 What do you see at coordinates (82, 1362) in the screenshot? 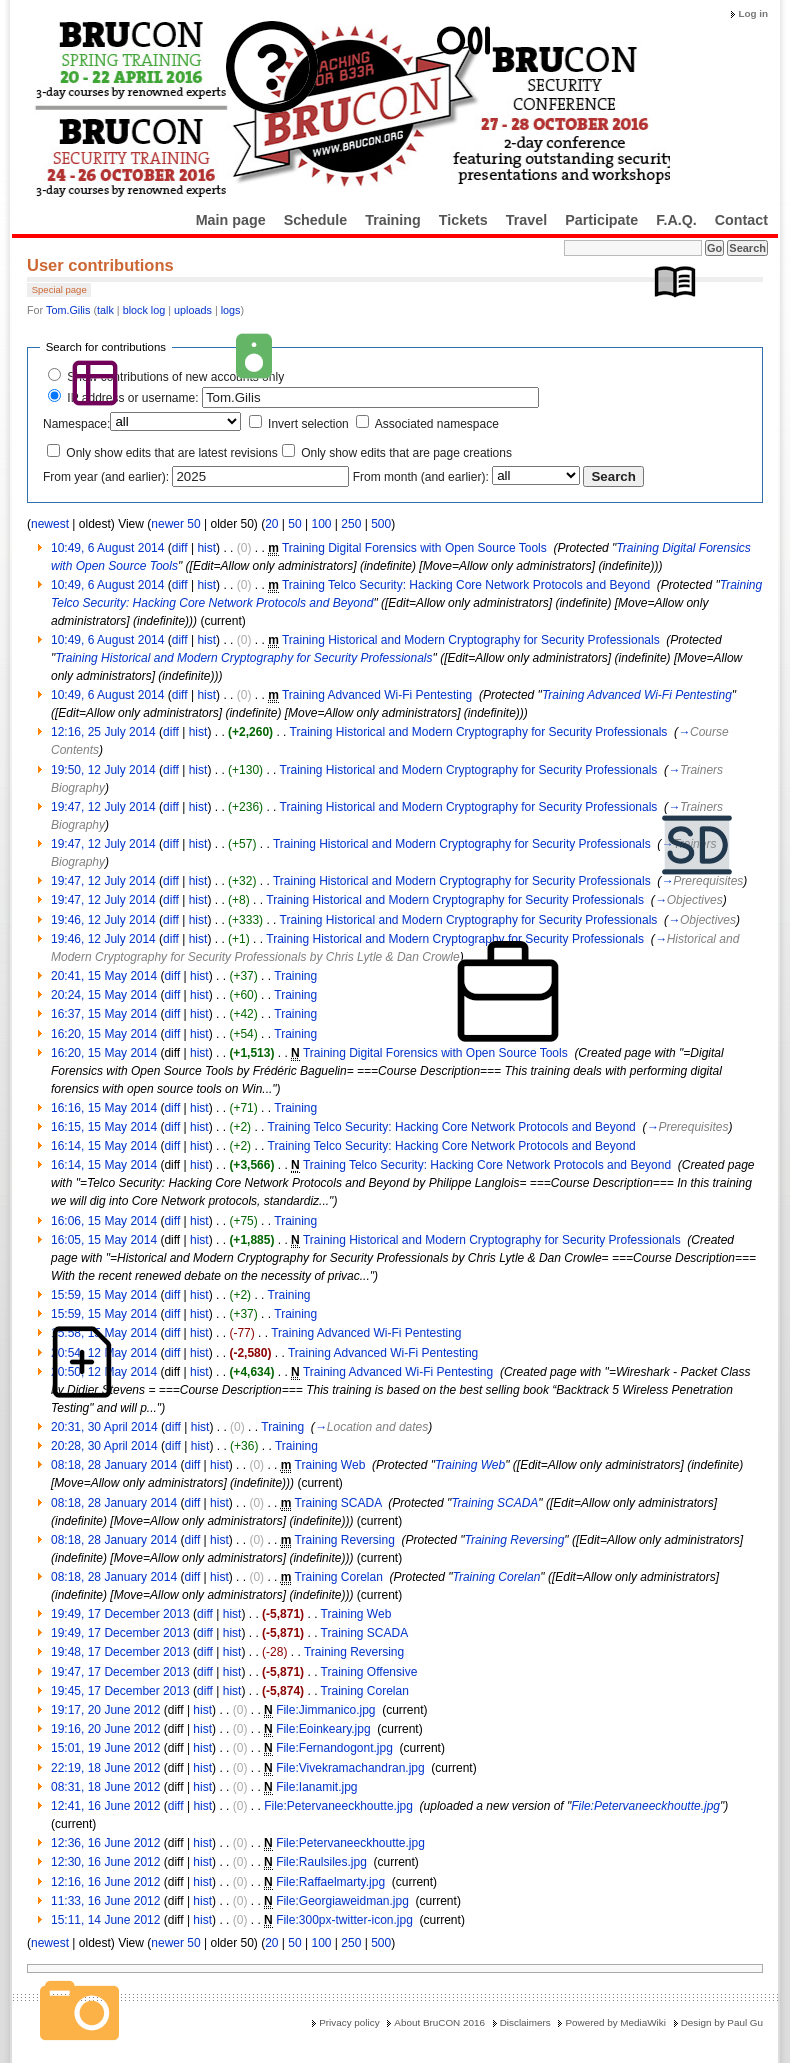
I see `add a new file` at bounding box center [82, 1362].